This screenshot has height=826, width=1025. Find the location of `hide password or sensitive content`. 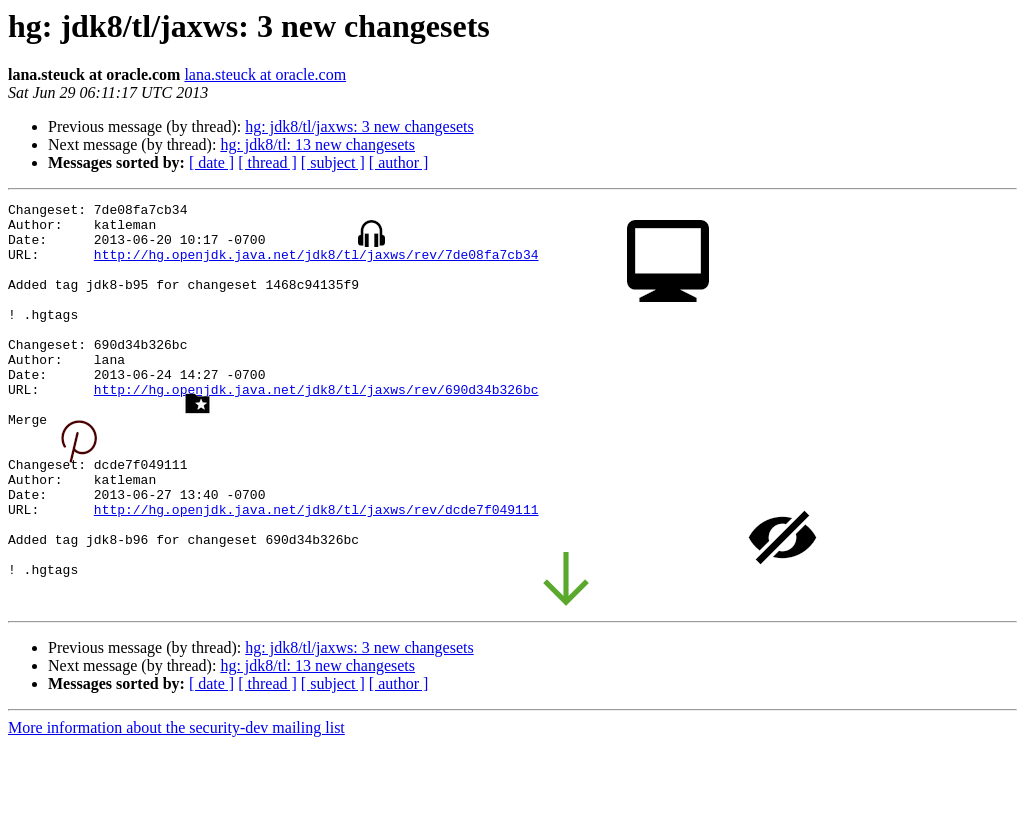

hide password or sensitive content is located at coordinates (782, 537).